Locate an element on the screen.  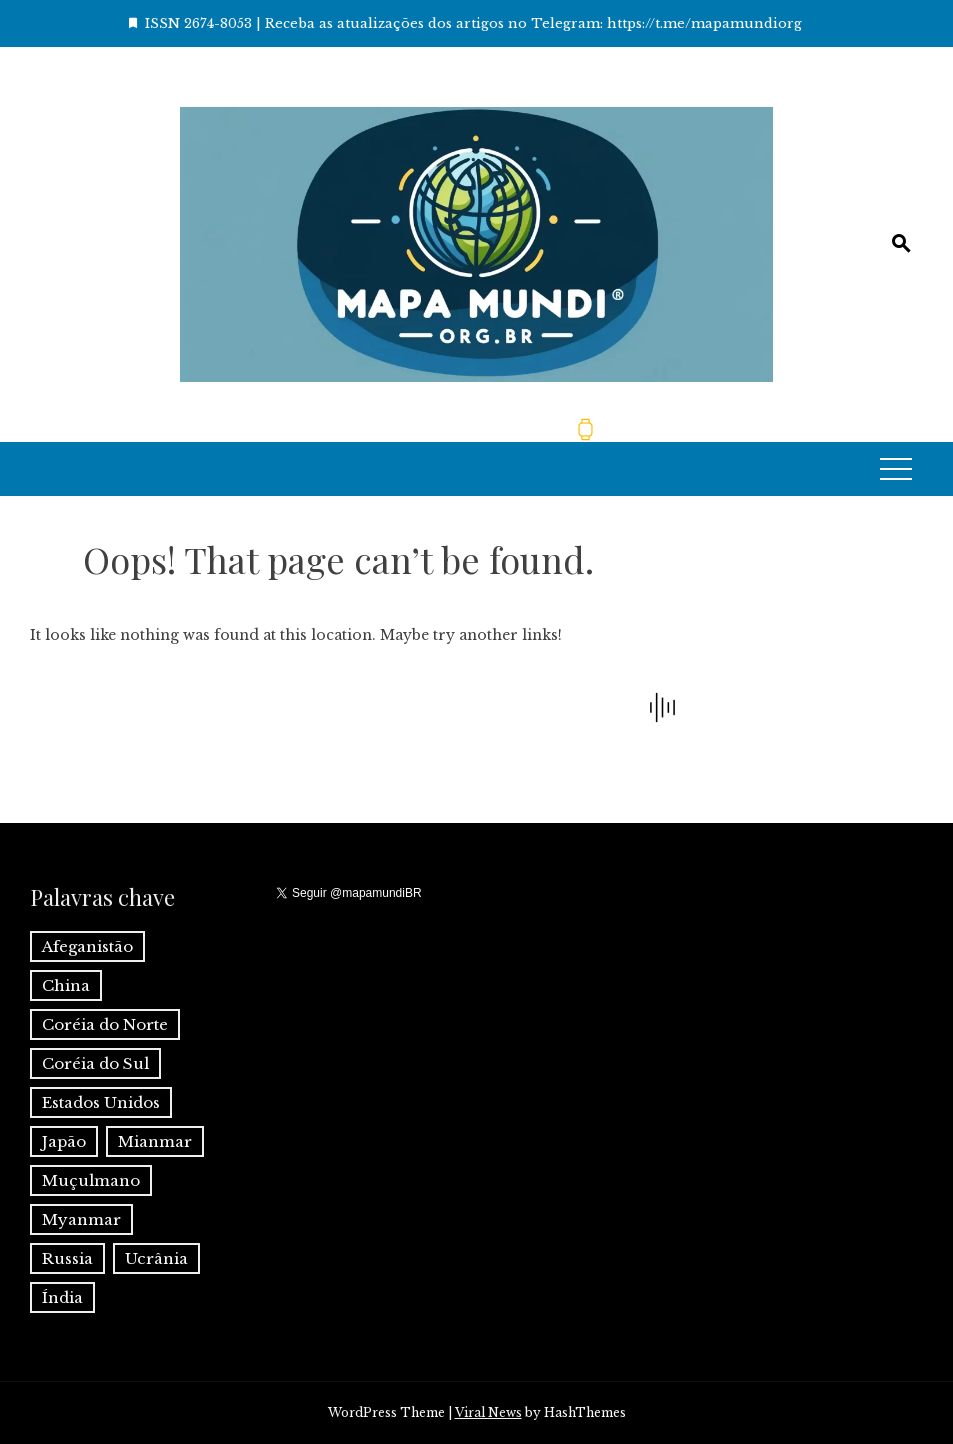
access smartwatch settings or connectivity is located at coordinates (585, 429).